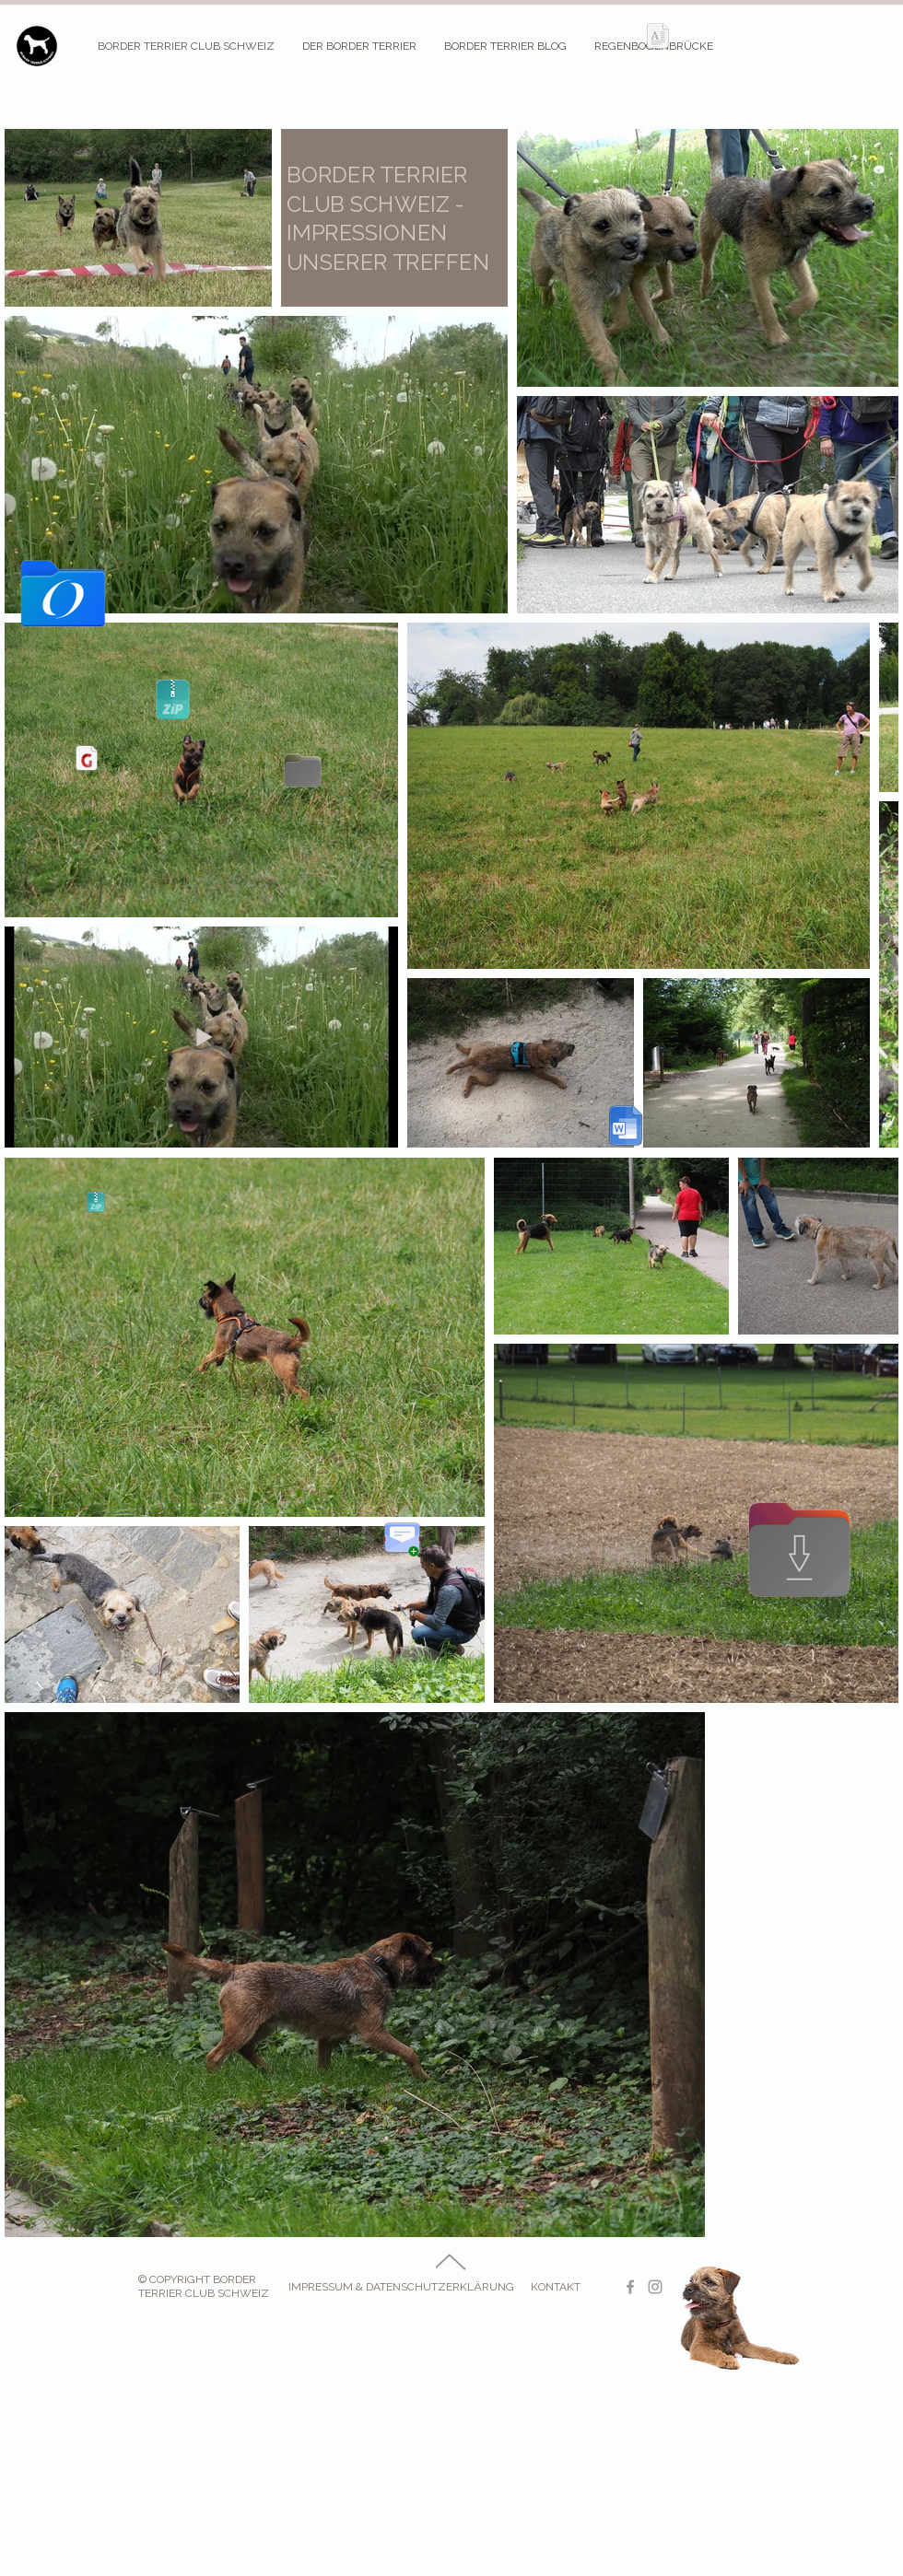  What do you see at coordinates (402, 1537) in the screenshot?
I see `compose a new email message` at bounding box center [402, 1537].